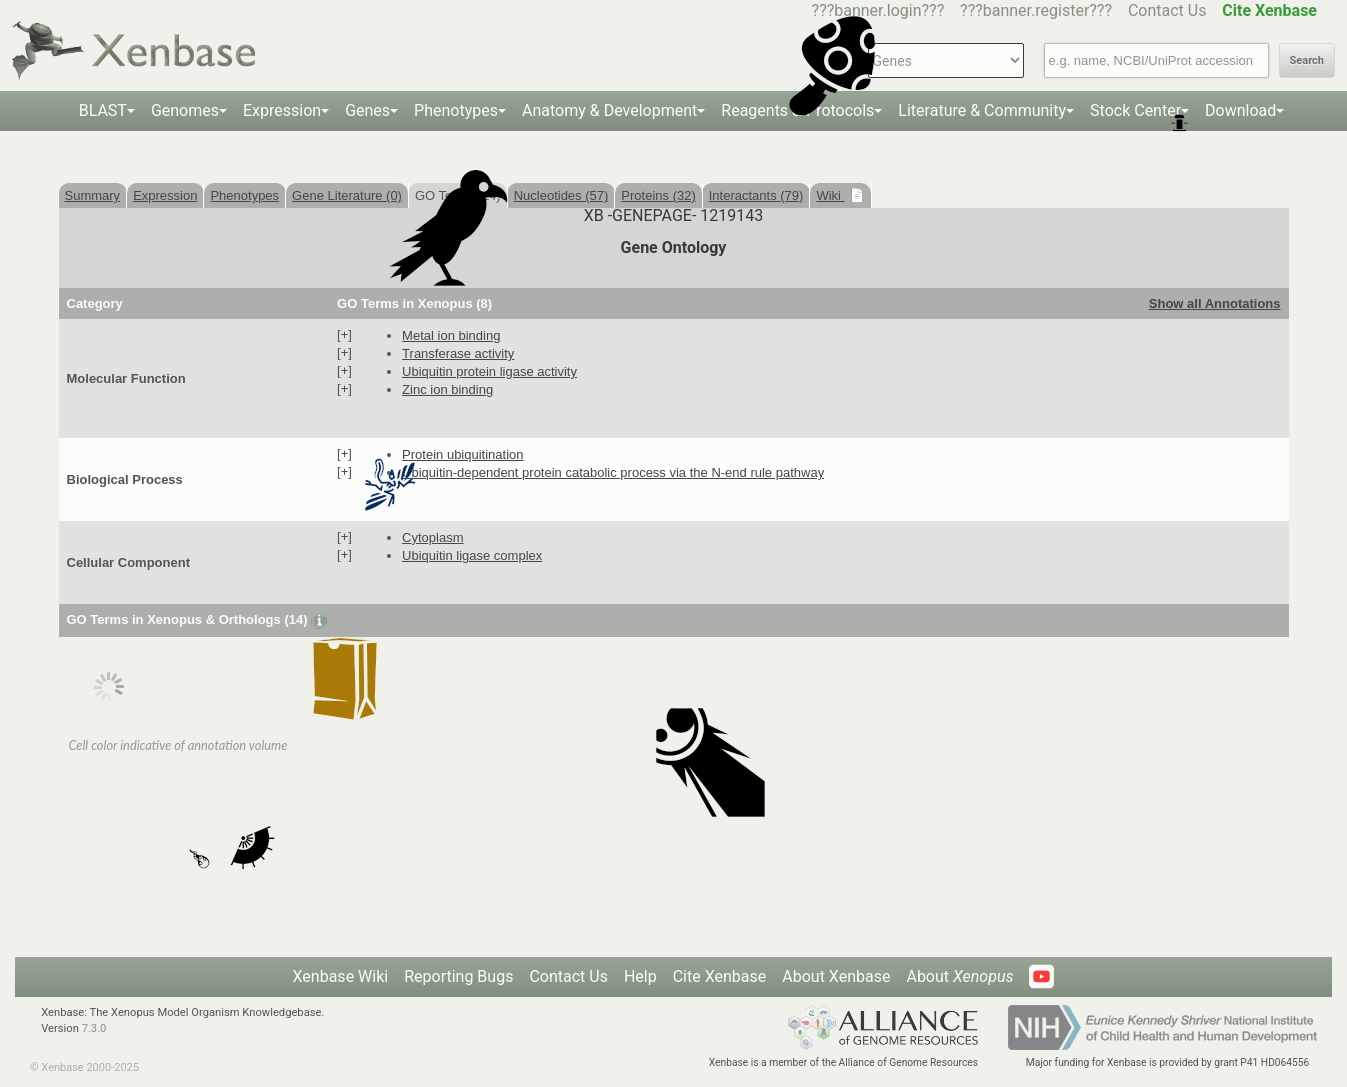 The image size is (1347, 1087). Describe the element at coordinates (831, 66) in the screenshot. I see `collect a mushroom item in-game` at that location.